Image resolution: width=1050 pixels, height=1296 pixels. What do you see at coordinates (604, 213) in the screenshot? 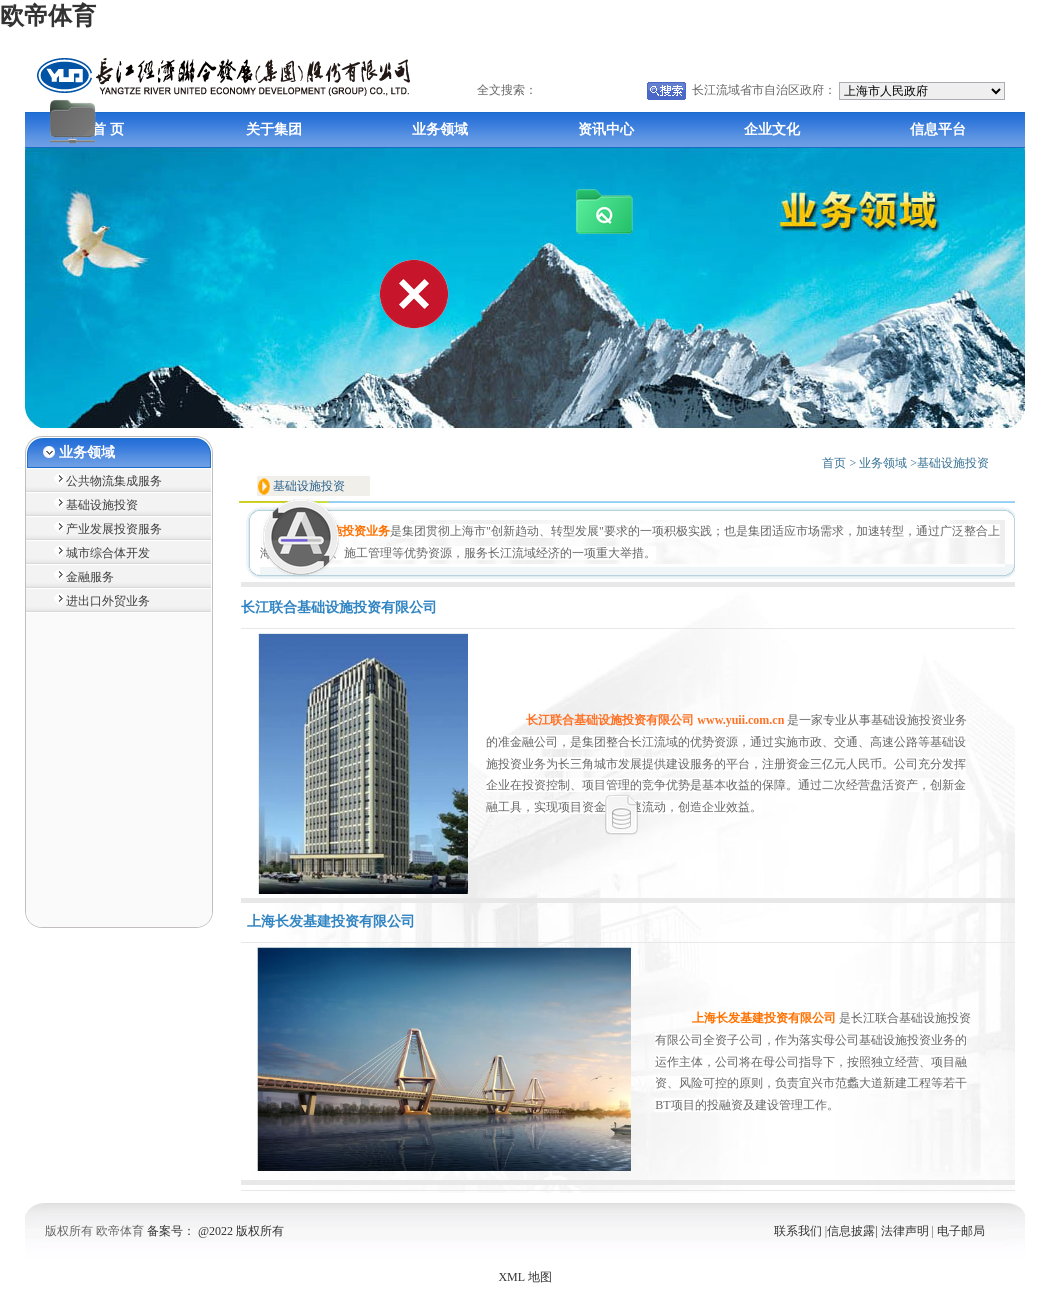
I see `open android 10 system folder` at bounding box center [604, 213].